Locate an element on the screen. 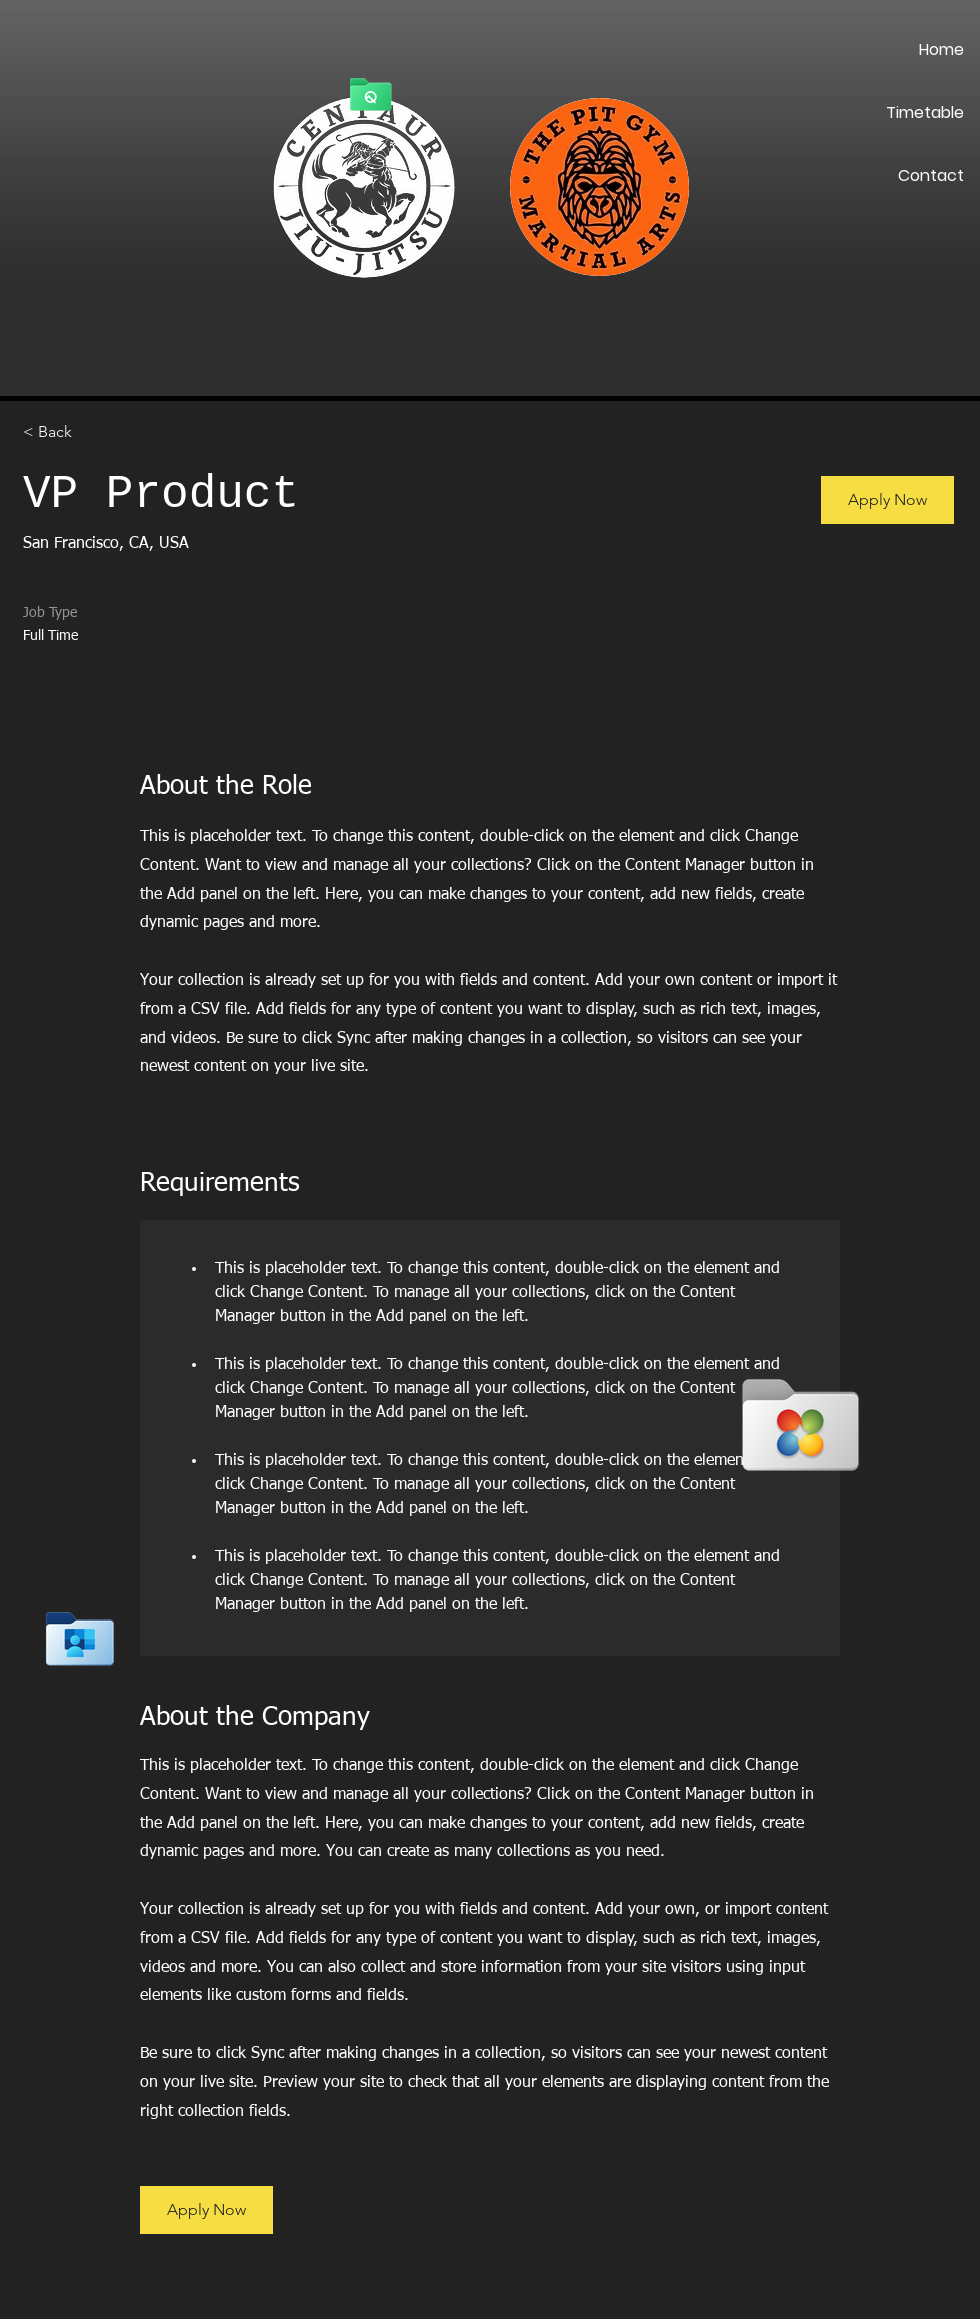 The height and width of the screenshot is (2319, 980). folder containing microsoft intune company portal resources is located at coordinates (79, 1640).